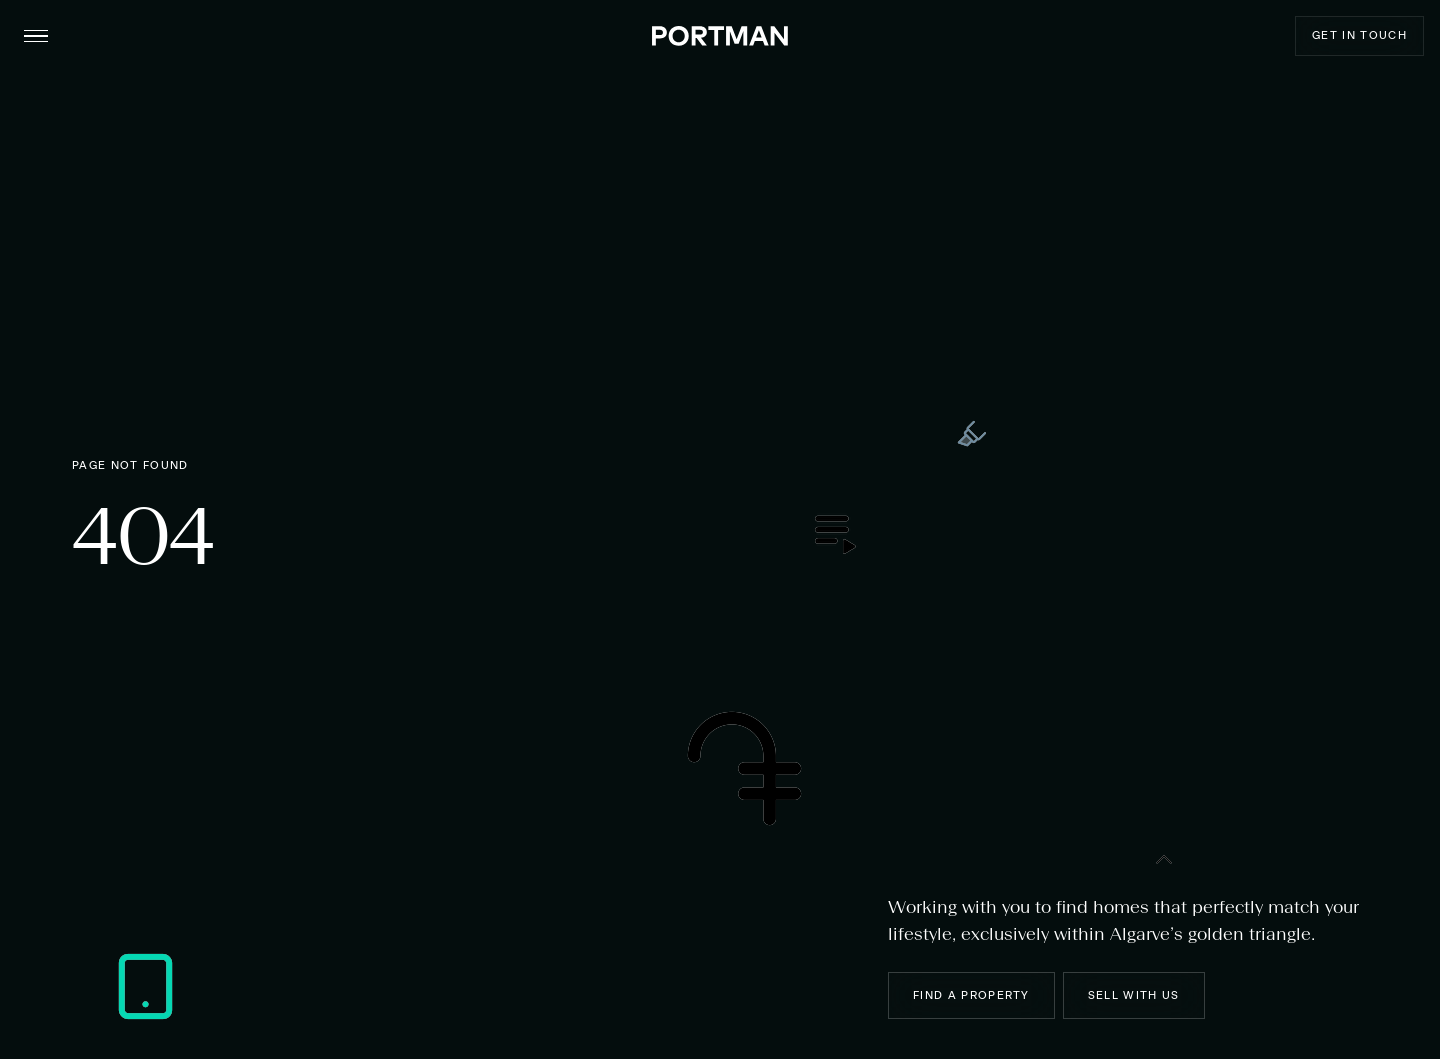 This screenshot has width=1440, height=1059. What do you see at coordinates (145, 986) in the screenshot?
I see `switch to tablet view` at bounding box center [145, 986].